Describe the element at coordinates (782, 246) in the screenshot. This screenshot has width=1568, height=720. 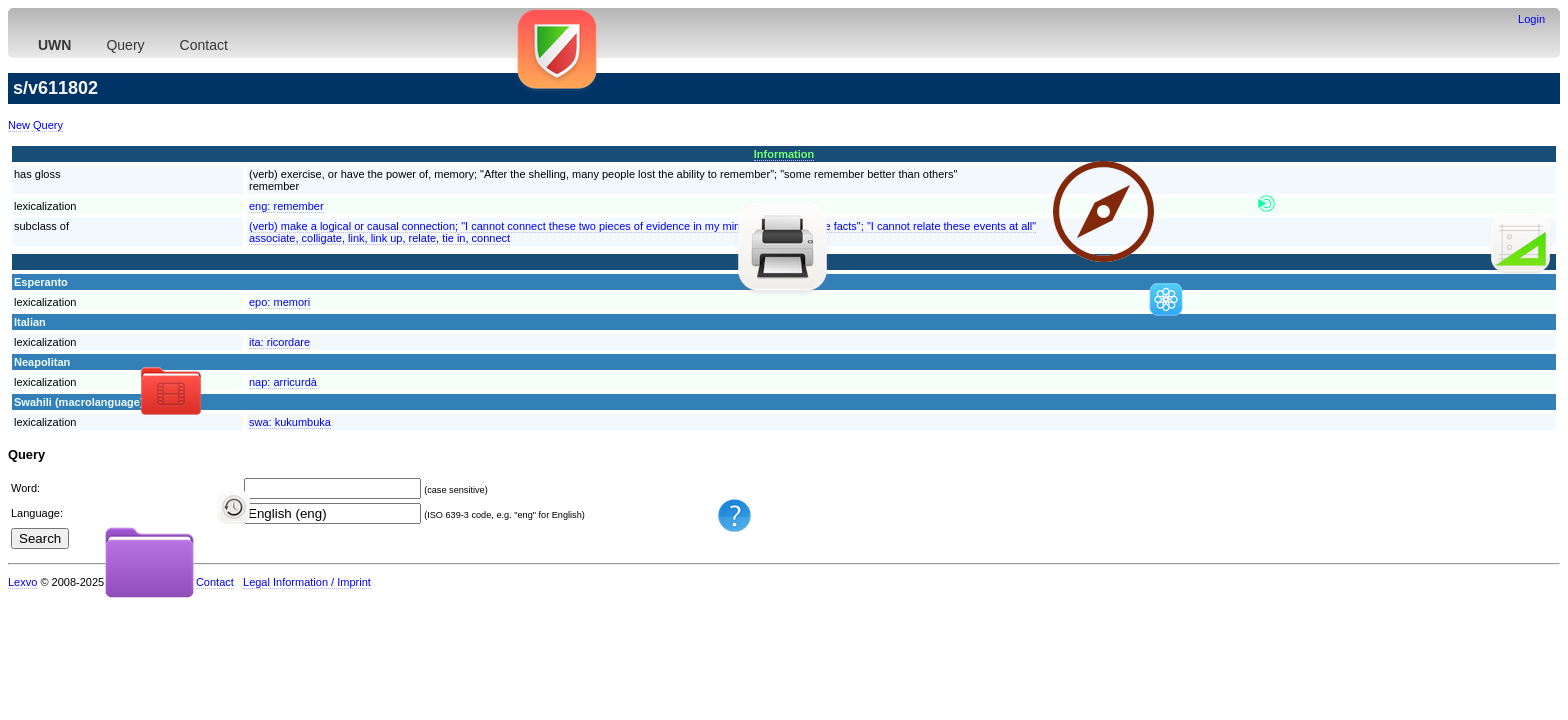
I see `open printer settings and preferences` at that location.